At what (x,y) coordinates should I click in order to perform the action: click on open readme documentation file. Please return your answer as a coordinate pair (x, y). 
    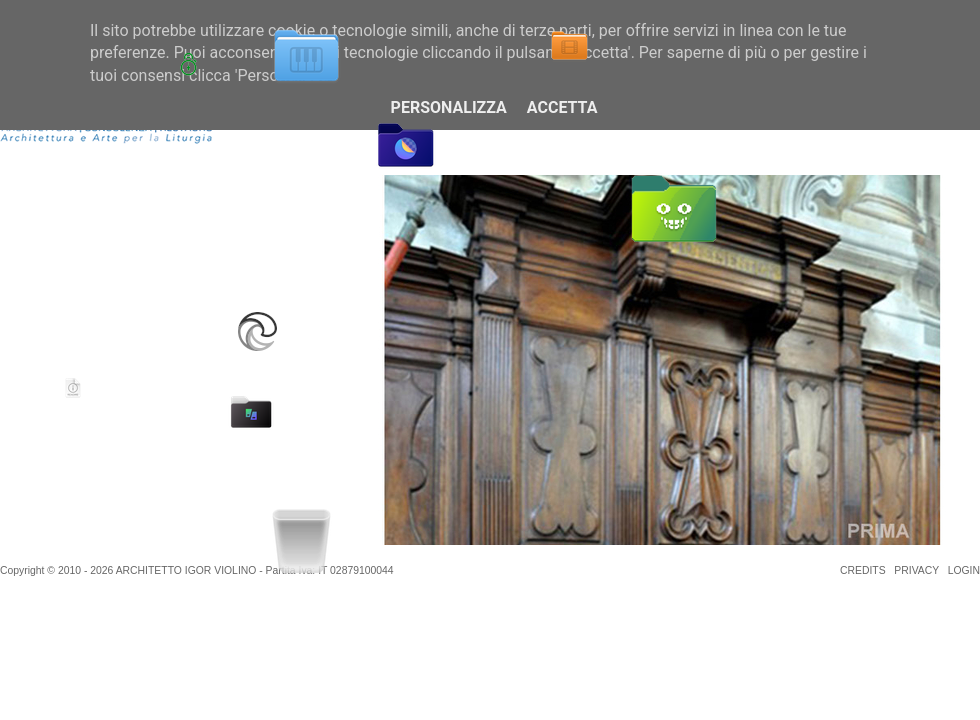
    Looking at the image, I should click on (73, 388).